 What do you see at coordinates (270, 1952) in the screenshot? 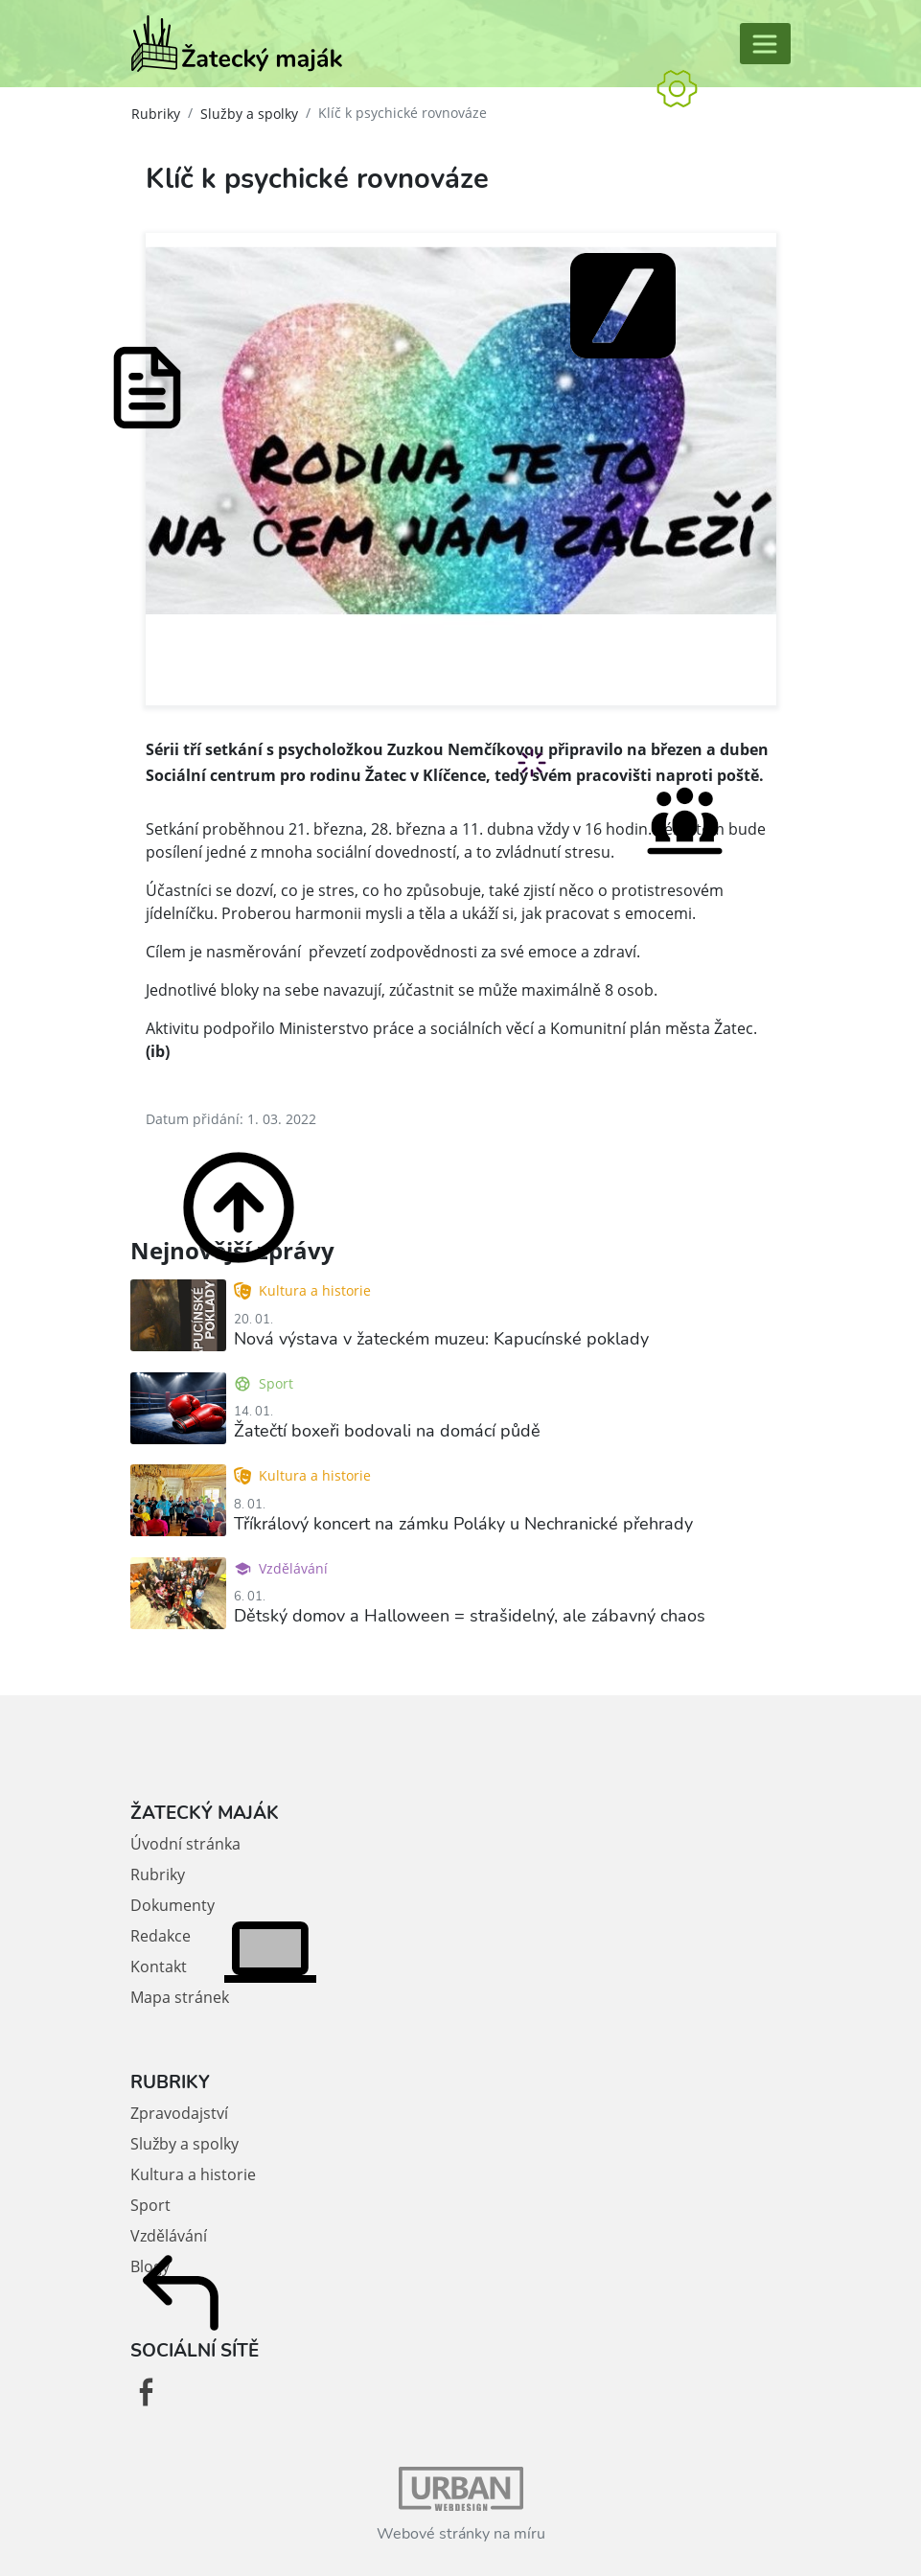
I see `access desktop or computer settings` at bounding box center [270, 1952].